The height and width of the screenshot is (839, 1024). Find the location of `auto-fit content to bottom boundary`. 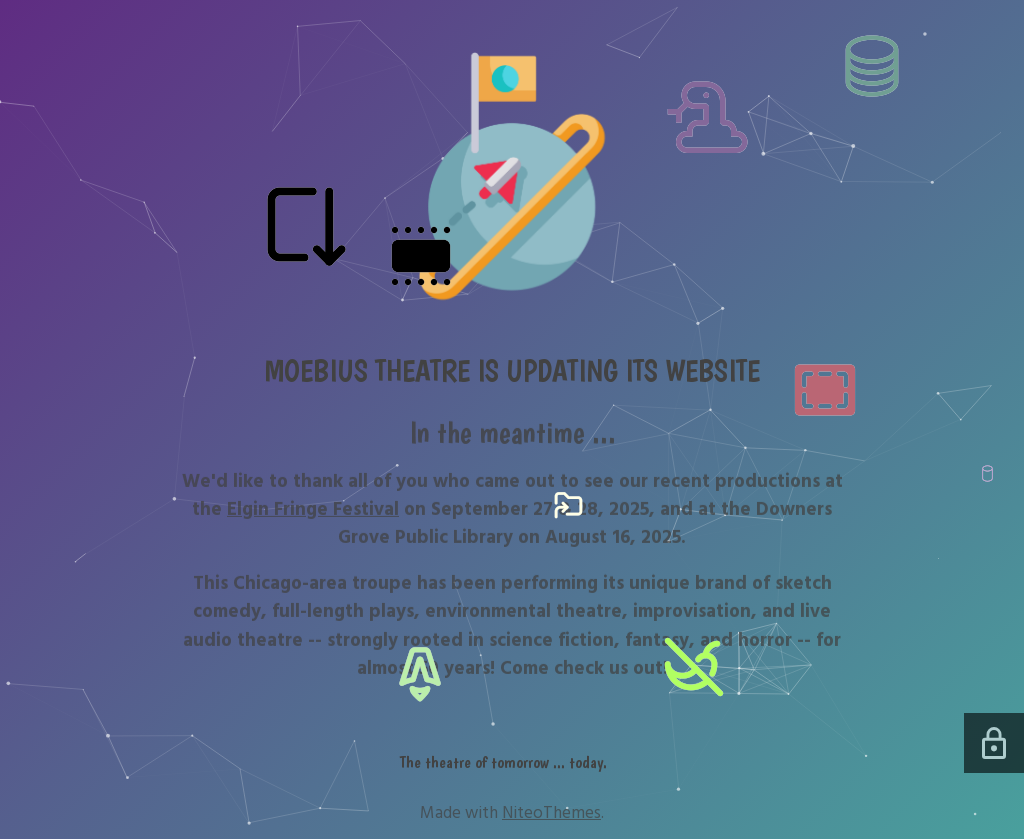

auto-fit content to bottom boundary is located at coordinates (304, 224).